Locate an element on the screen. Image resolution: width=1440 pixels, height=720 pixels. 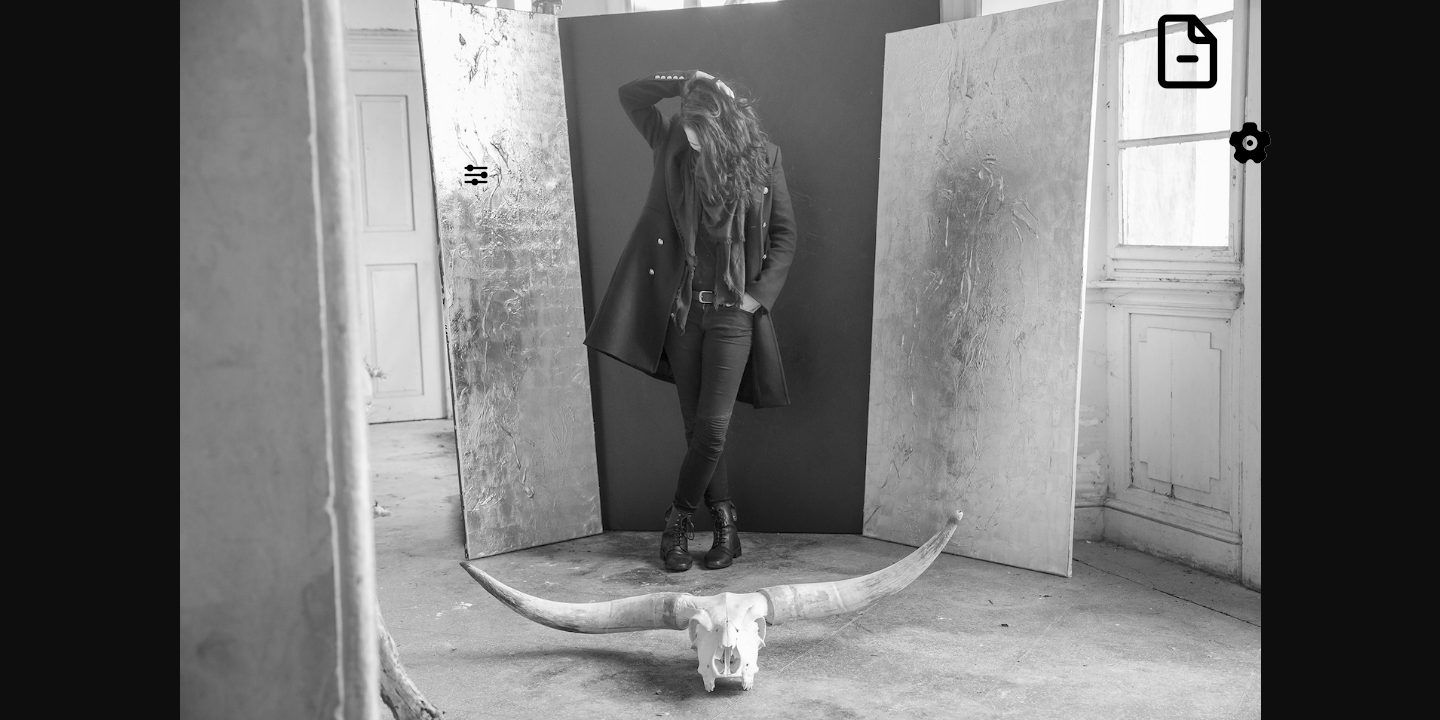
remove or delete a file is located at coordinates (1187, 51).